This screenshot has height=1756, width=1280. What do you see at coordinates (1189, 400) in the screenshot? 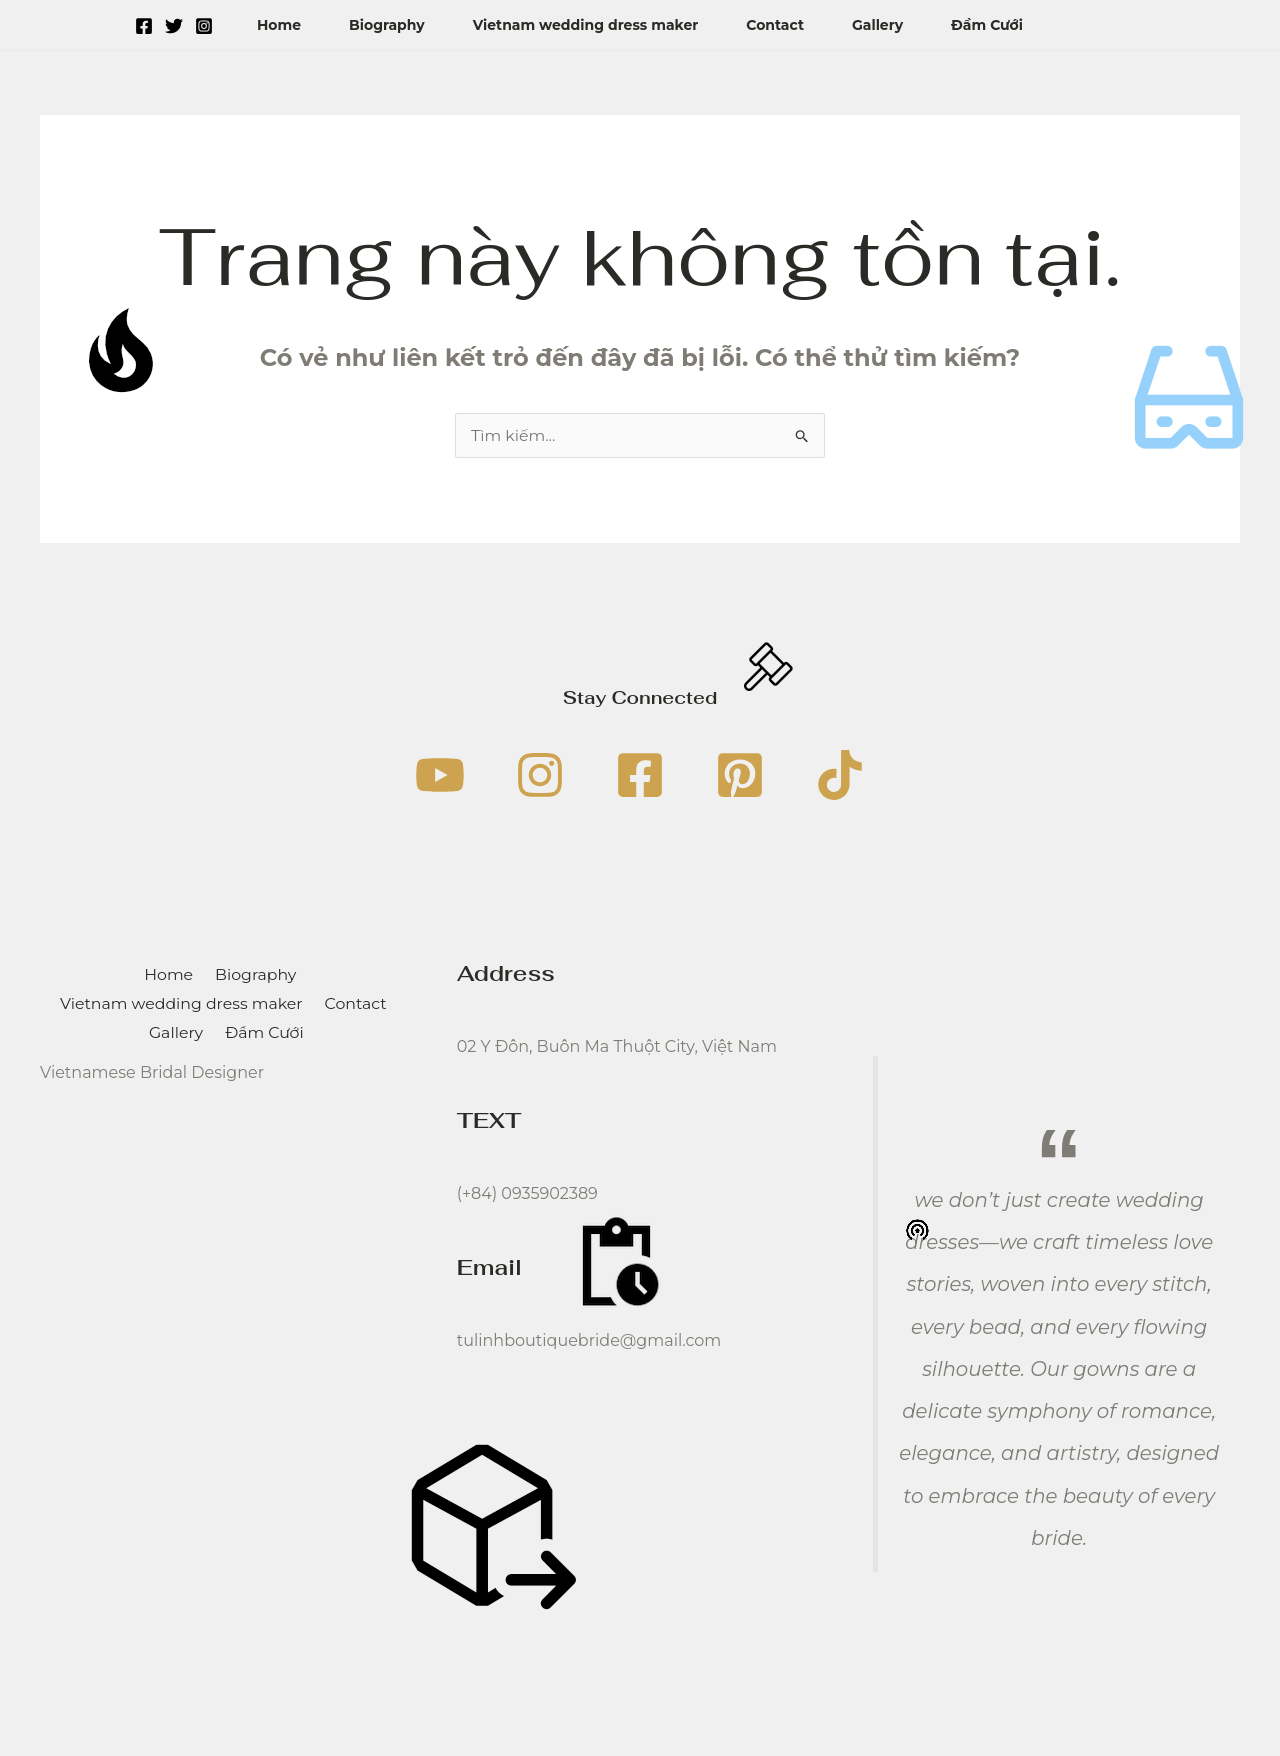
I see `enable 3D viewing mode` at bounding box center [1189, 400].